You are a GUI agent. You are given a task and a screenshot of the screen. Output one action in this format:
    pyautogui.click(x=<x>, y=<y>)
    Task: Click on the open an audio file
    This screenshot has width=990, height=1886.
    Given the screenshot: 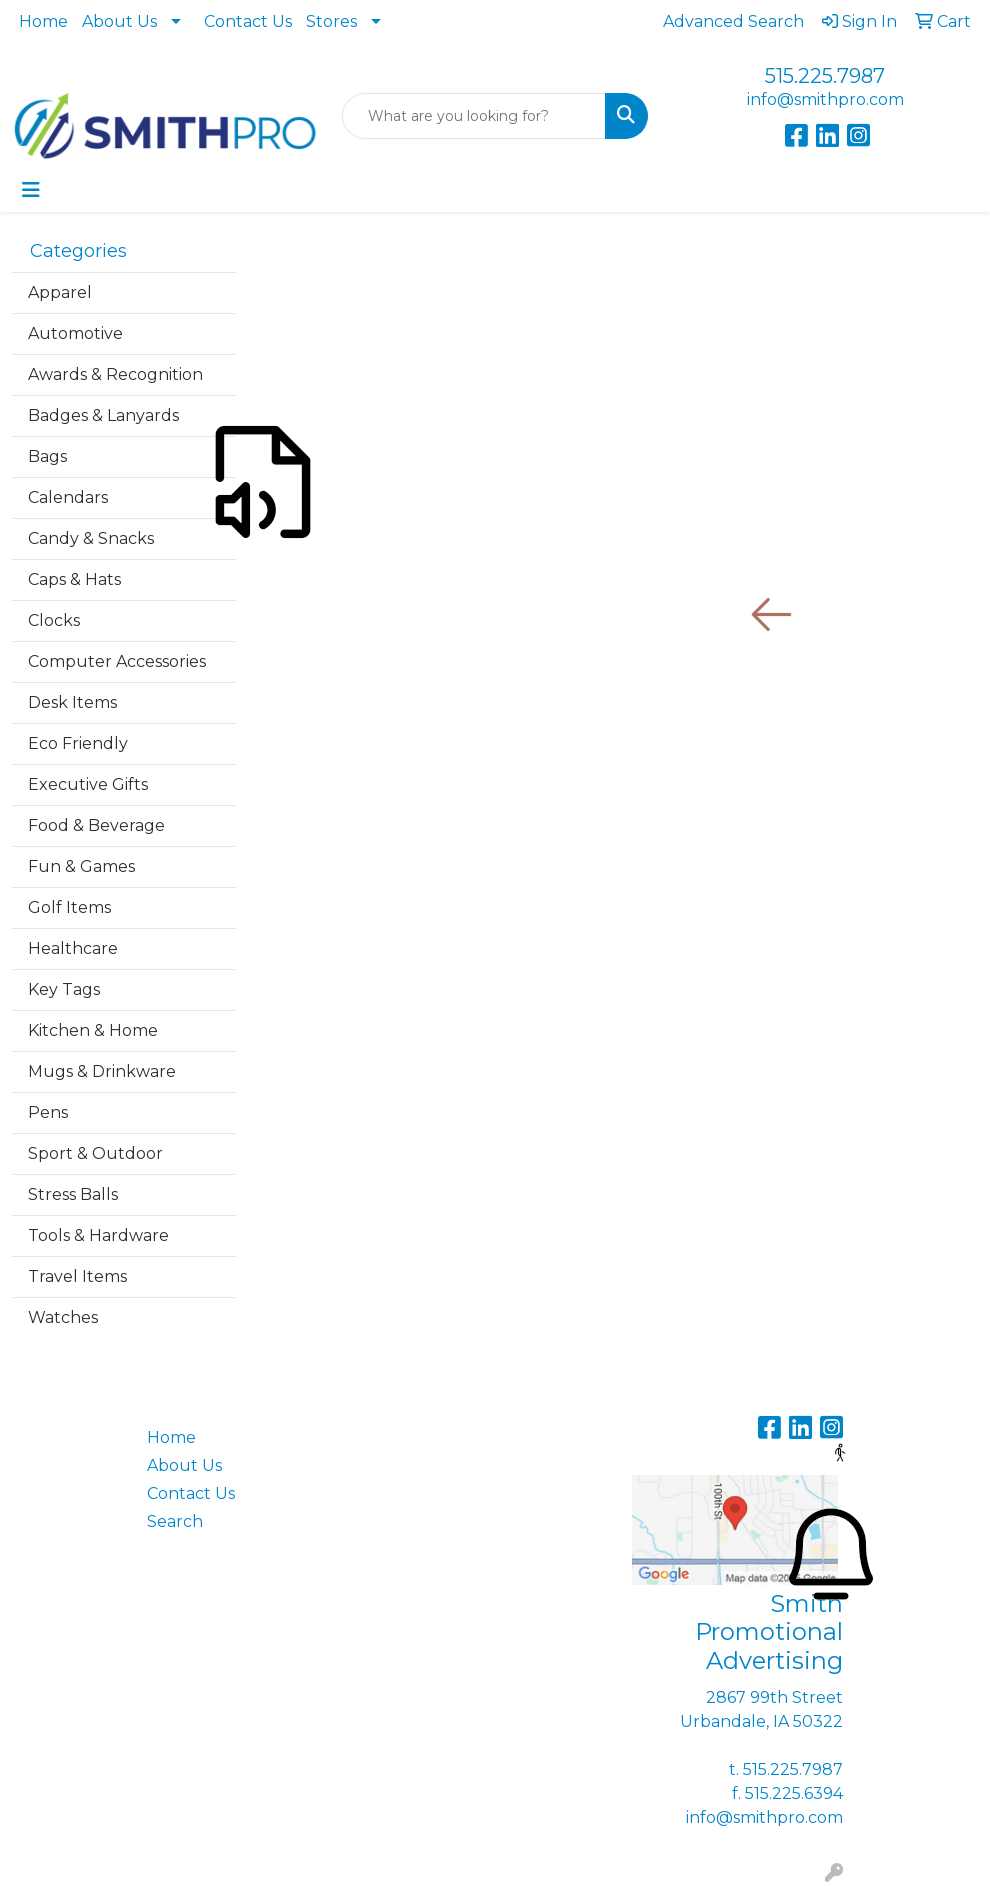 What is the action you would take?
    pyautogui.click(x=263, y=482)
    